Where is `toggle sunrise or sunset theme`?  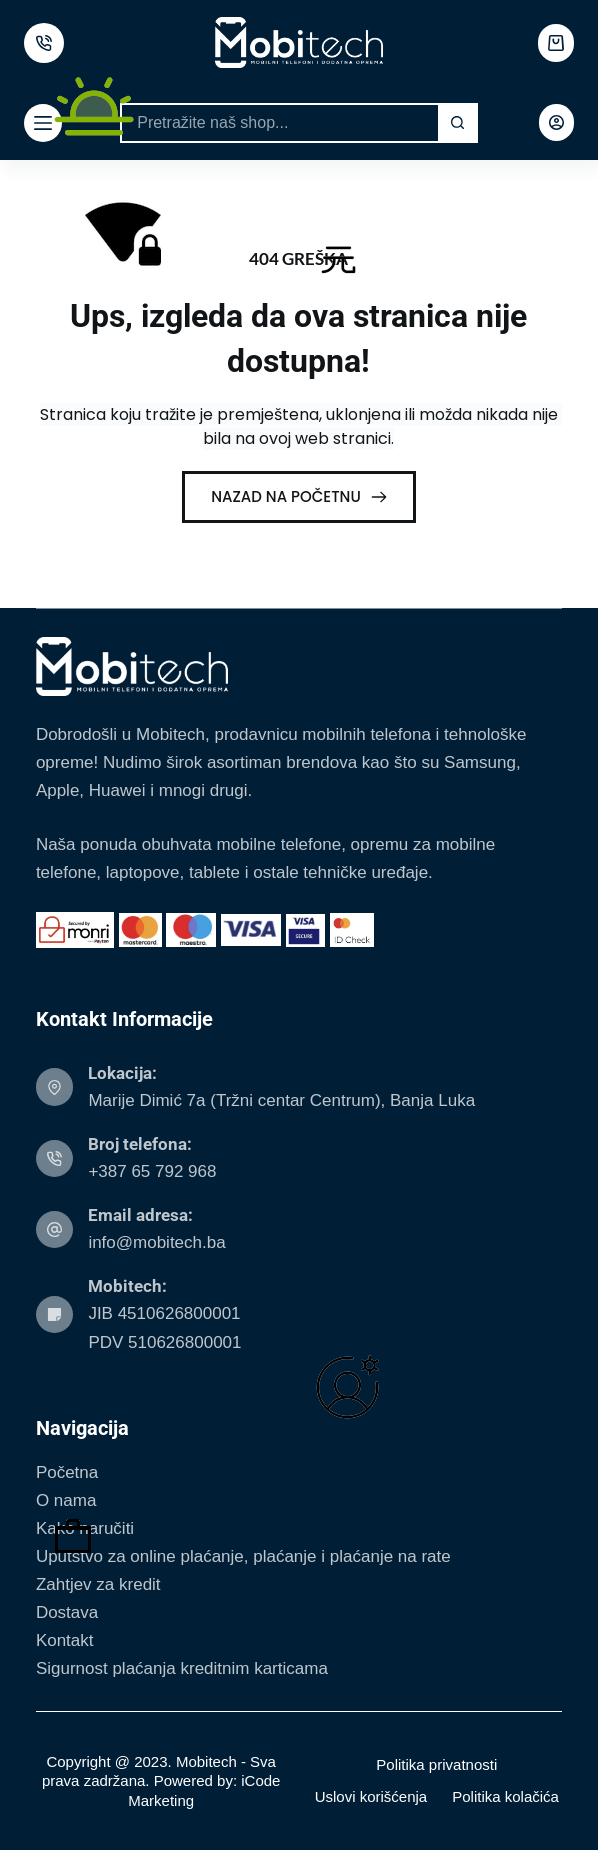 toggle sunrise or sunset theme is located at coordinates (94, 109).